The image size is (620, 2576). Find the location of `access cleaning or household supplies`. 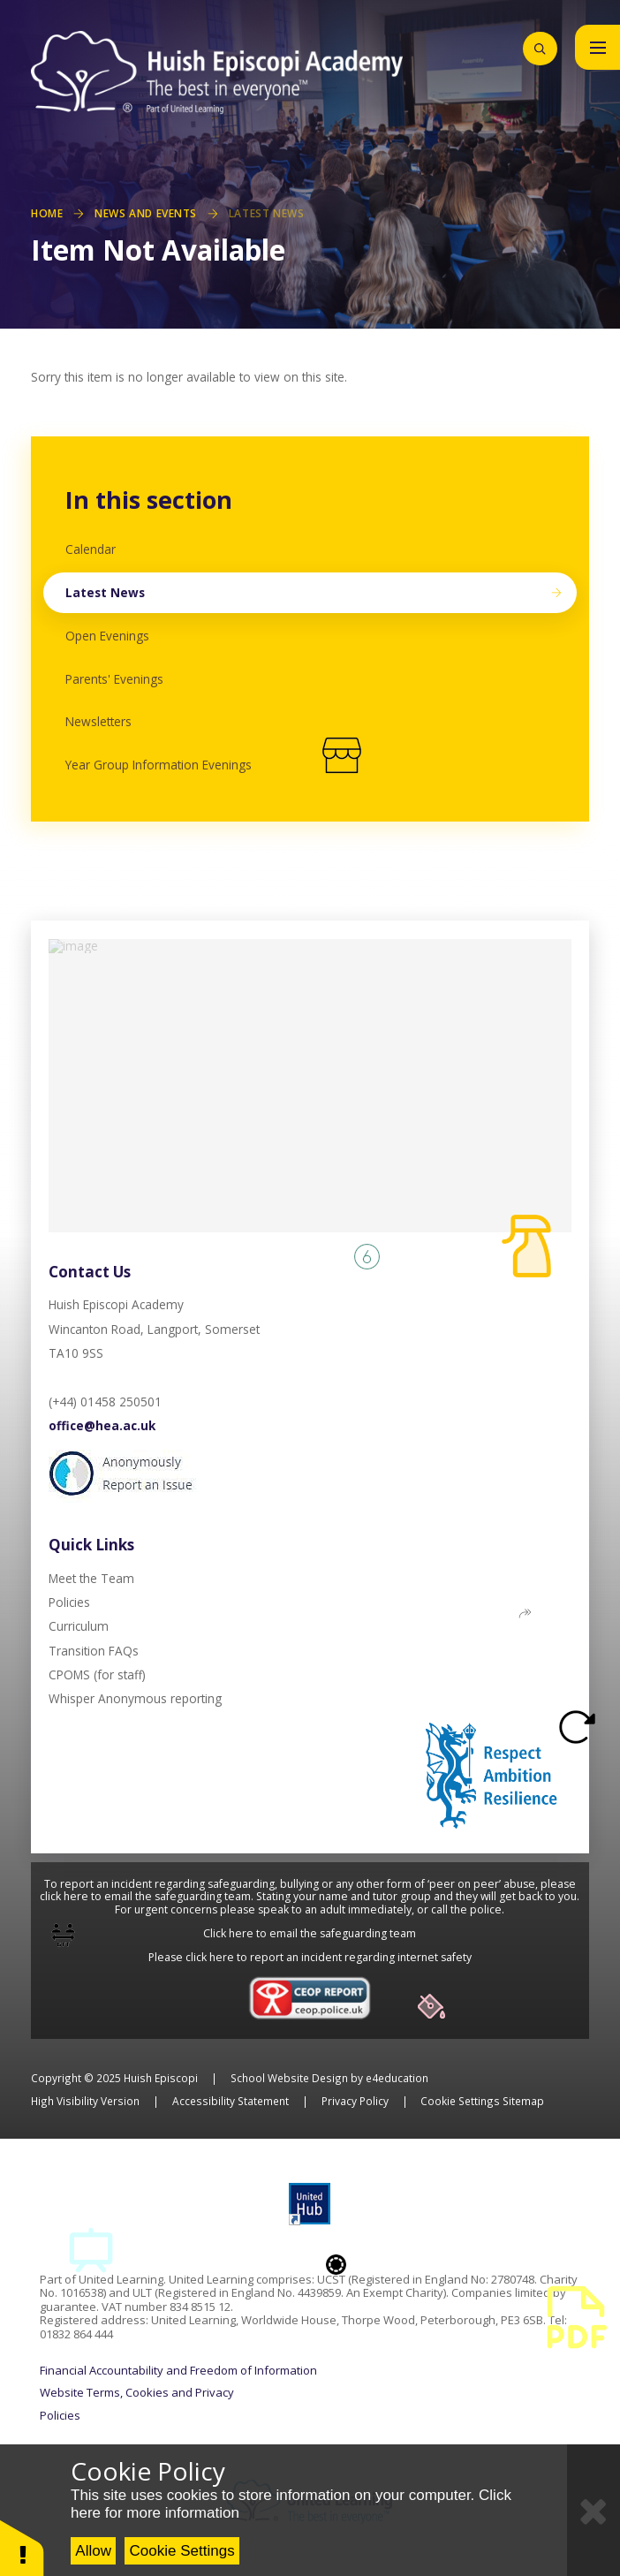

access cleaning or household supplies is located at coordinates (528, 1246).